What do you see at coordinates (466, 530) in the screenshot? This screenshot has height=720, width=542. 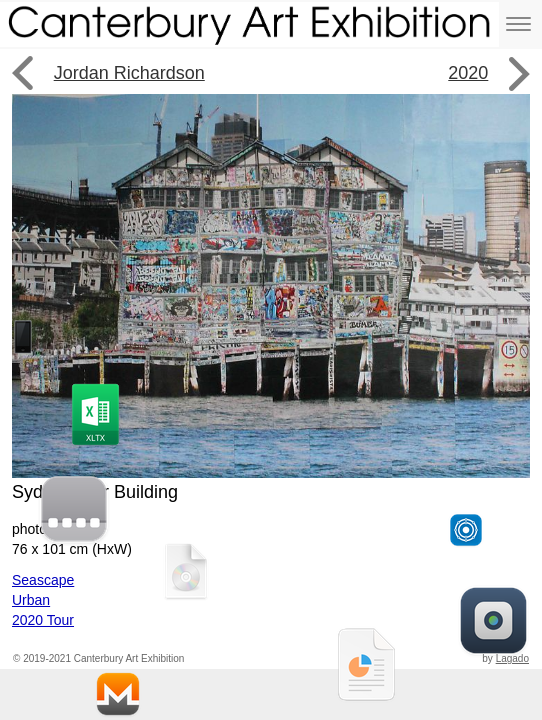 I see `open the Neon app` at bounding box center [466, 530].